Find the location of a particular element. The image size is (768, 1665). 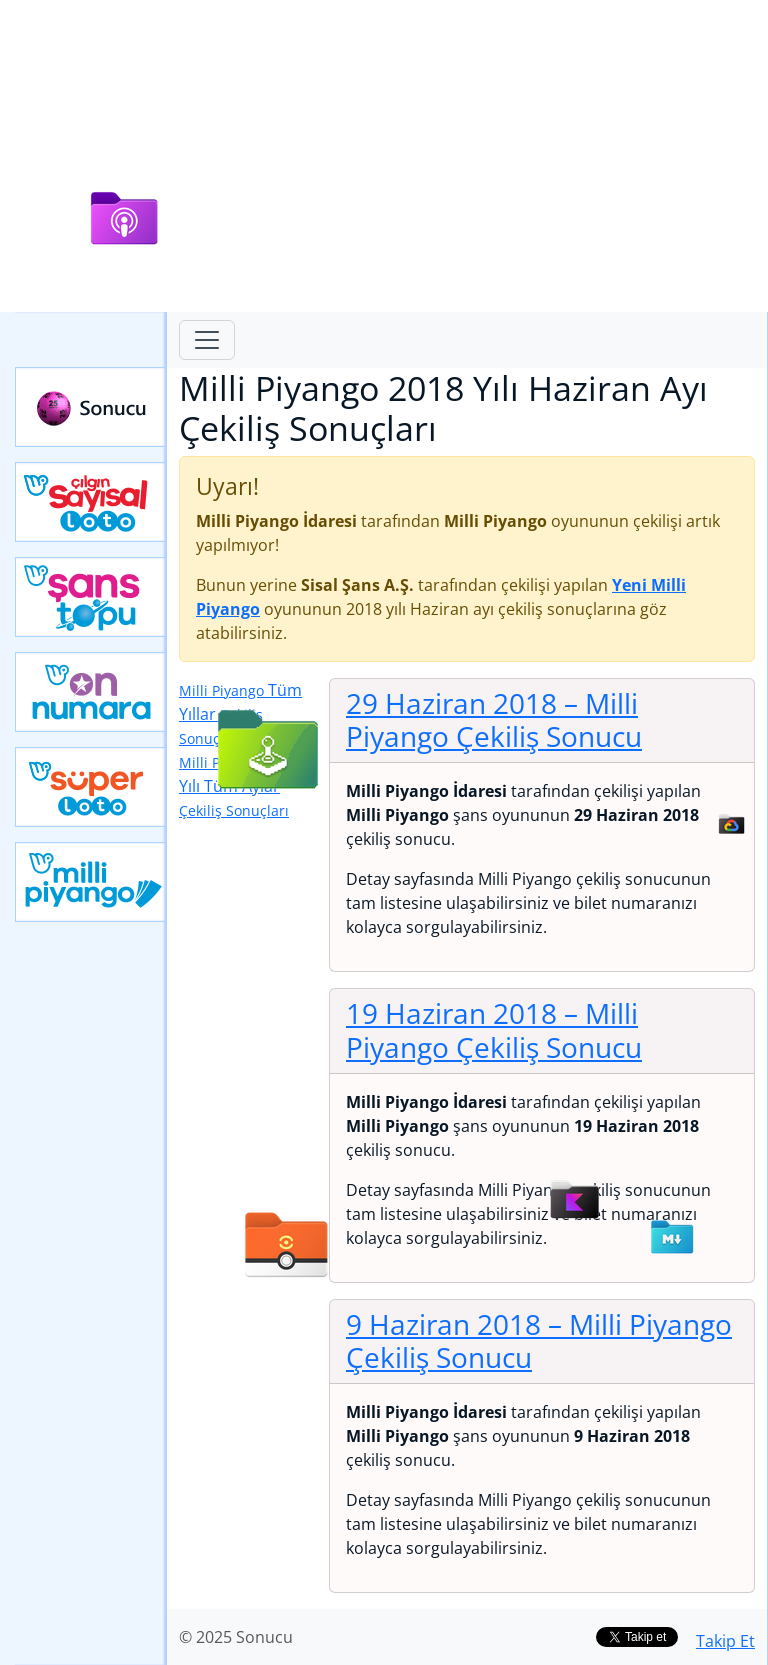

folder containing pokémon-related files or games is located at coordinates (286, 1247).